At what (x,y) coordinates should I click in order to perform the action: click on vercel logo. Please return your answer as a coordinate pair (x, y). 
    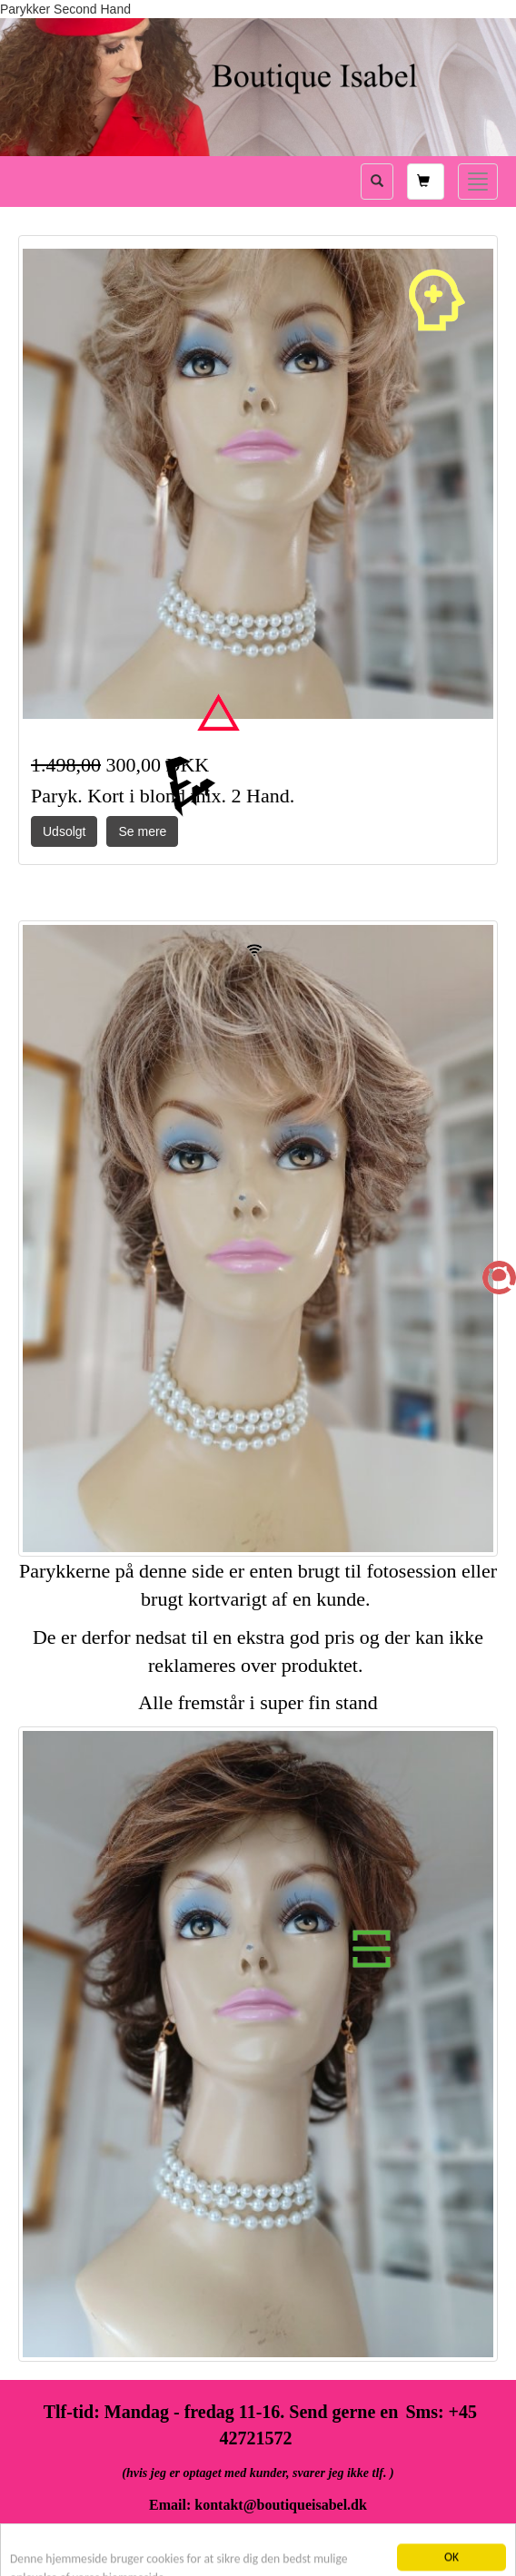
    Looking at the image, I should click on (218, 712).